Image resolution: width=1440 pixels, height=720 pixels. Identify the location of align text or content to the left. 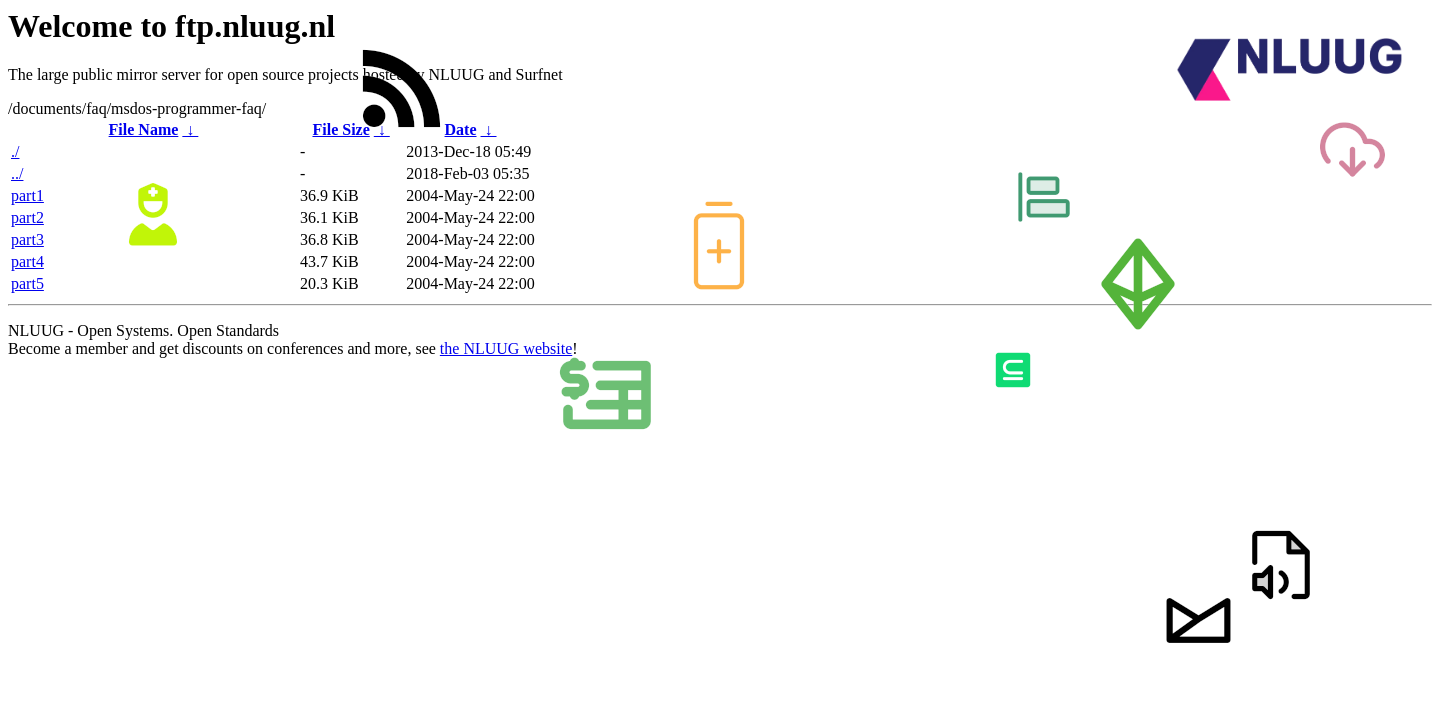
(1043, 197).